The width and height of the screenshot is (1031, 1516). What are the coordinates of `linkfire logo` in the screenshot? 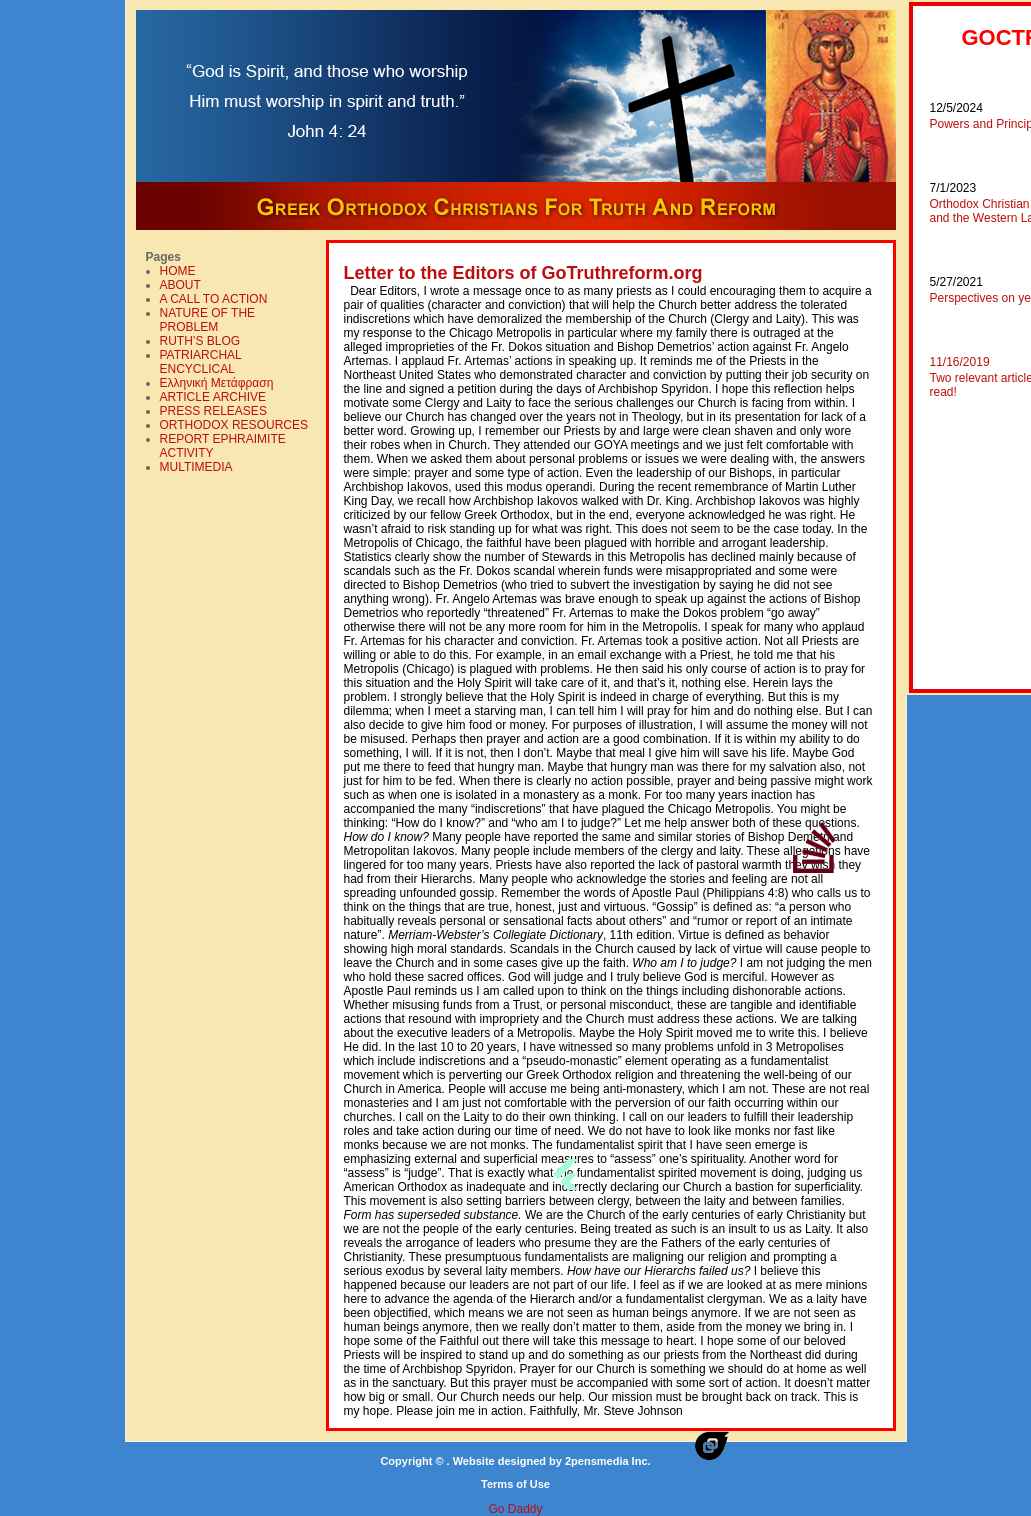 It's located at (712, 1446).